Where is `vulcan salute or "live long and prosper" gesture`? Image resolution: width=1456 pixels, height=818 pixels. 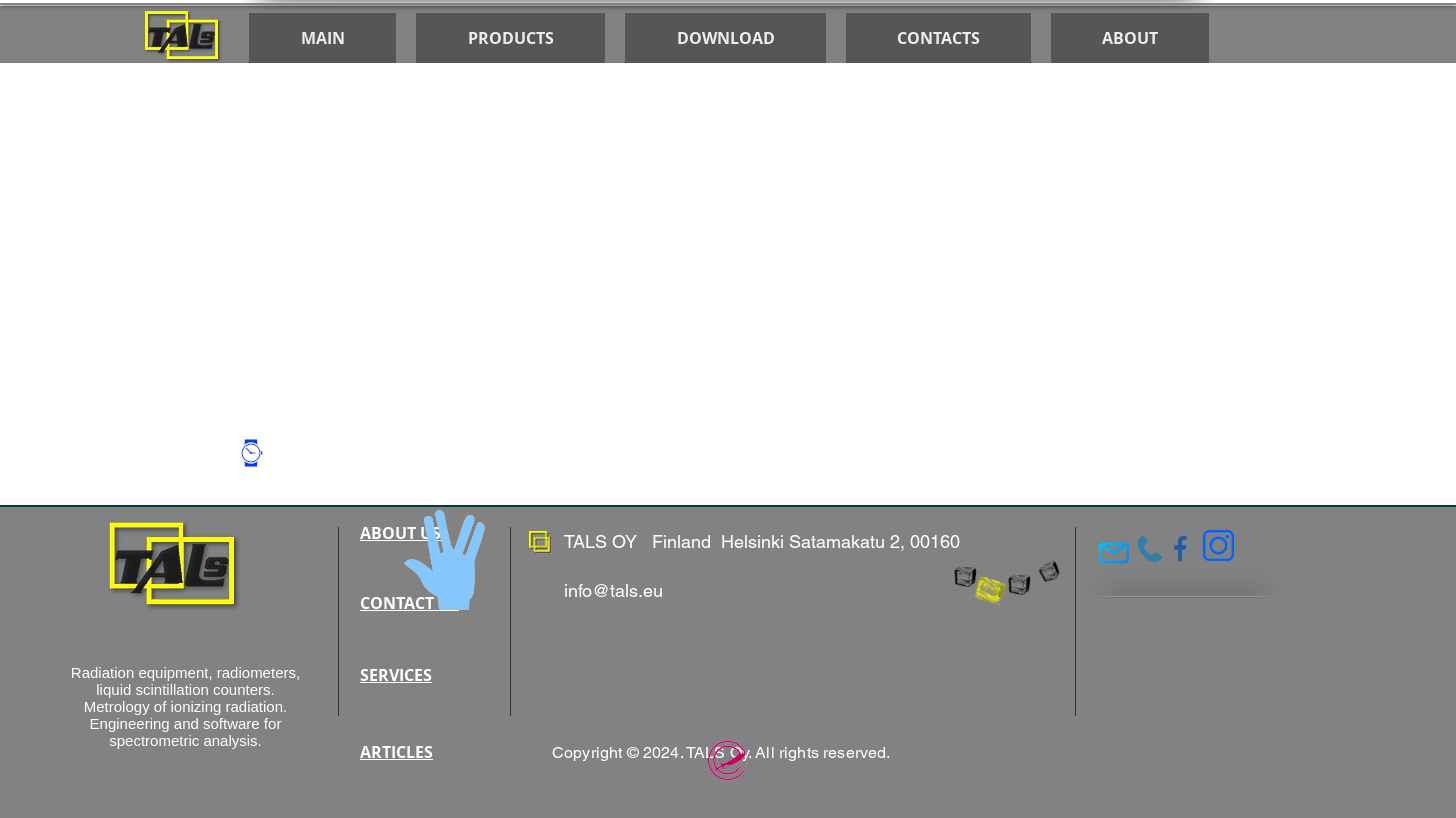 vulcan salute or "live long and prosper" gesture is located at coordinates (444, 558).